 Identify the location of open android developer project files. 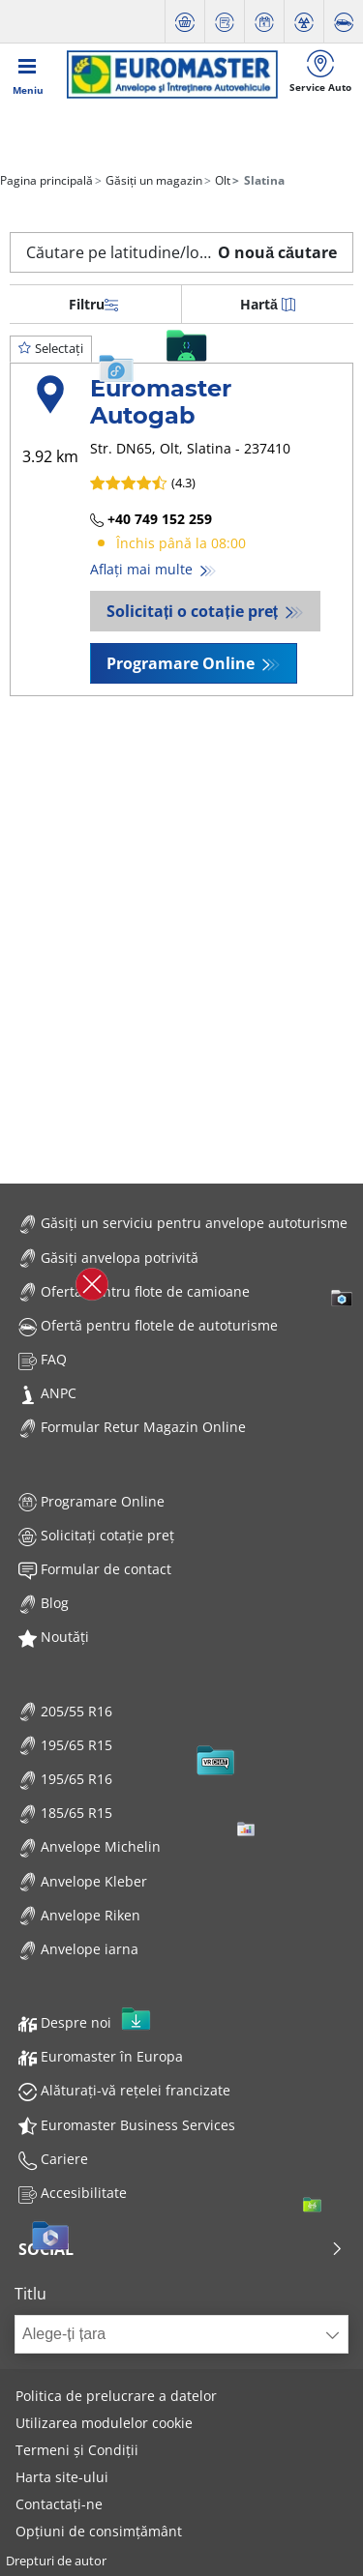
(186, 346).